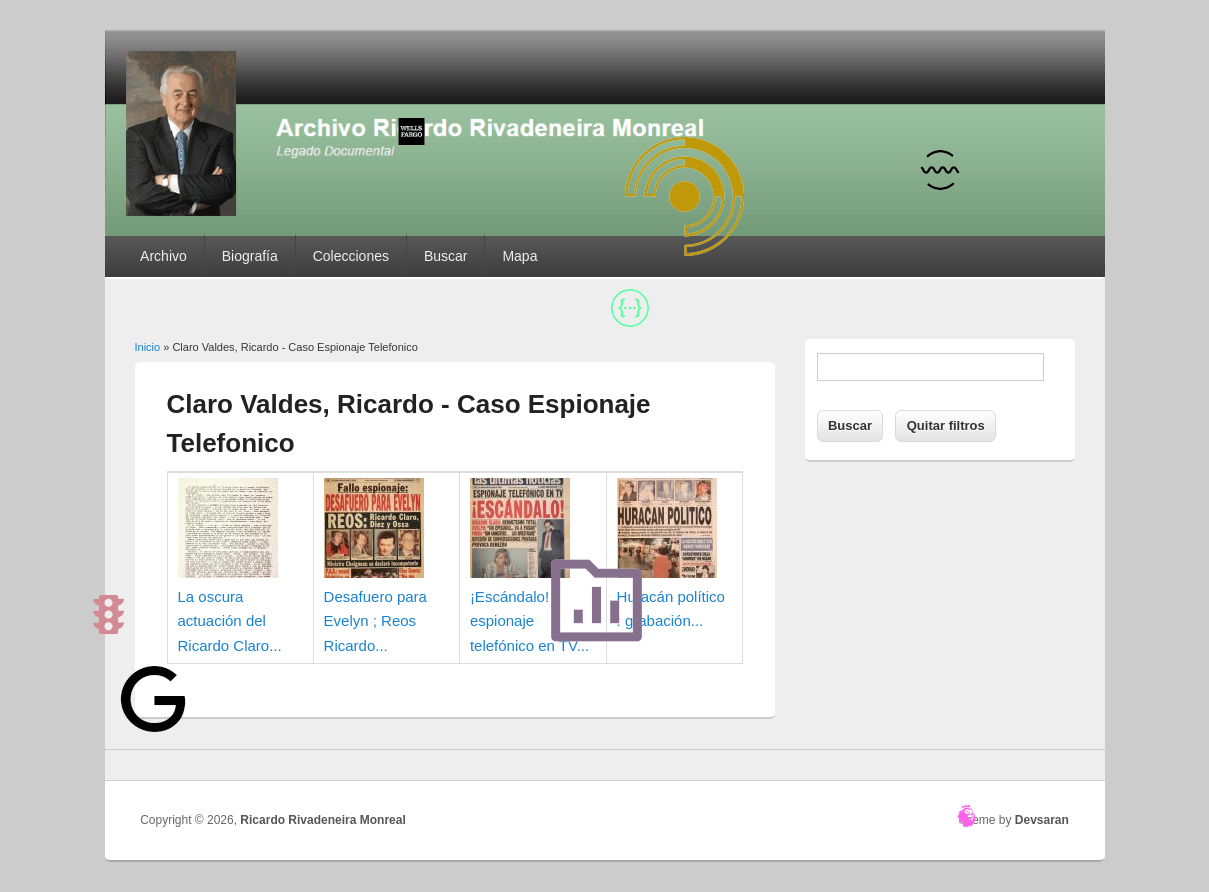  I want to click on SonarQube for IDE logo, so click(940, 170).